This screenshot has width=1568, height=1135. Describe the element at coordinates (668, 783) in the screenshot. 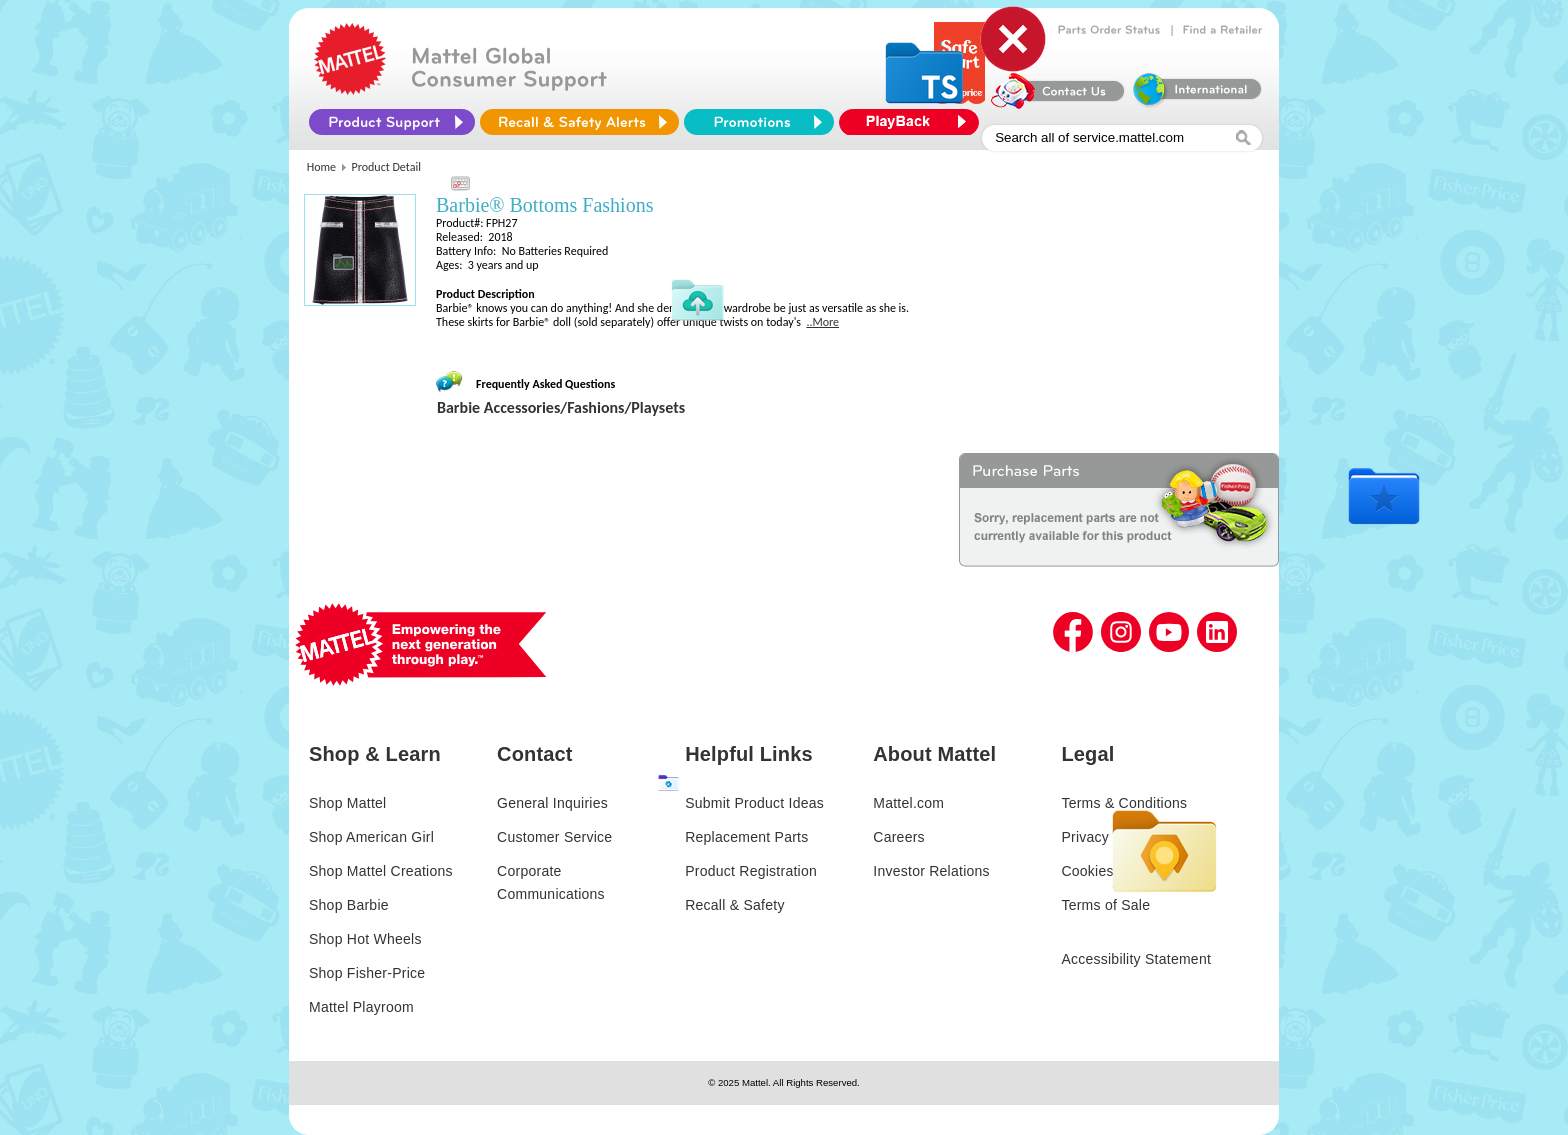

I see `open folder containing Microsoft Copilot files` at that location.